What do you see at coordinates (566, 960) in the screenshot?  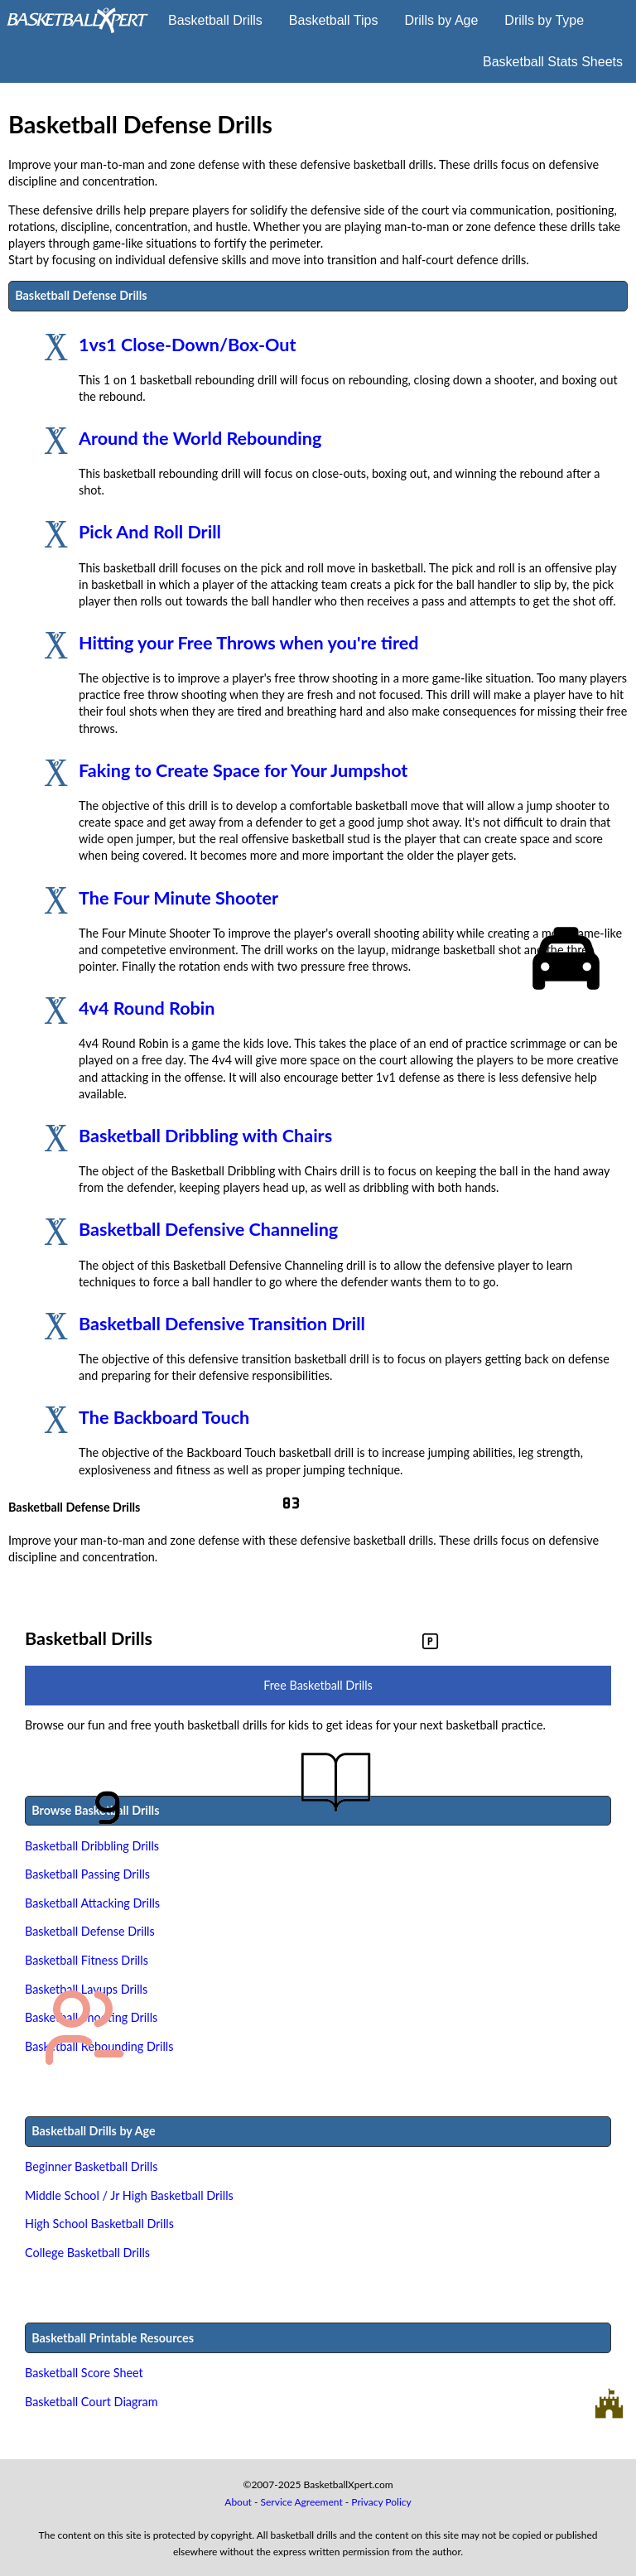 I see `request a taxi or cab ride` at bounding box center [566, 960].